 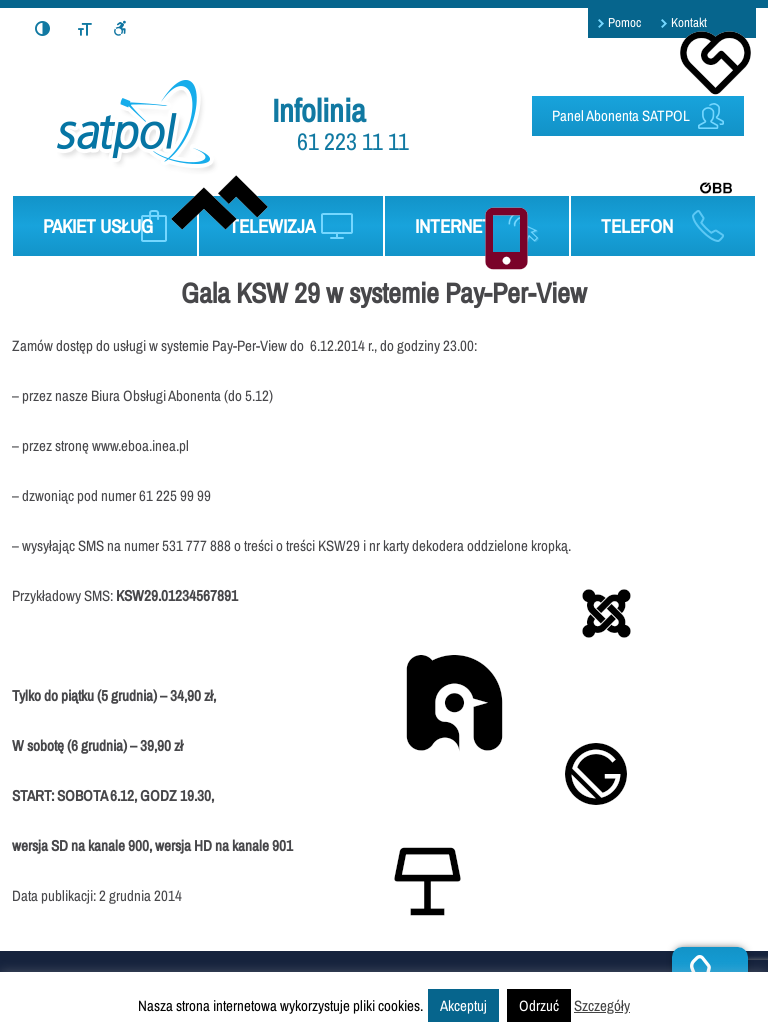 I want to click on Gatsby framework logo, so click(x=596, y=774).